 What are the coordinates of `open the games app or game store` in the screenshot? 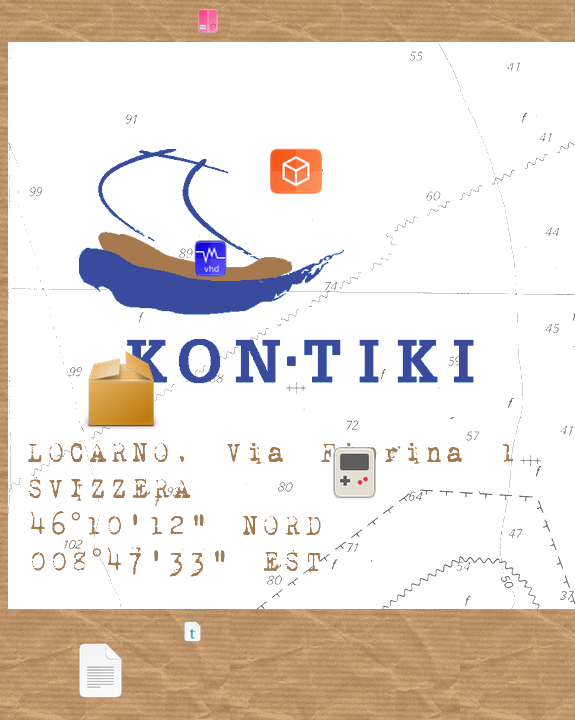 It's located at (354, 472).